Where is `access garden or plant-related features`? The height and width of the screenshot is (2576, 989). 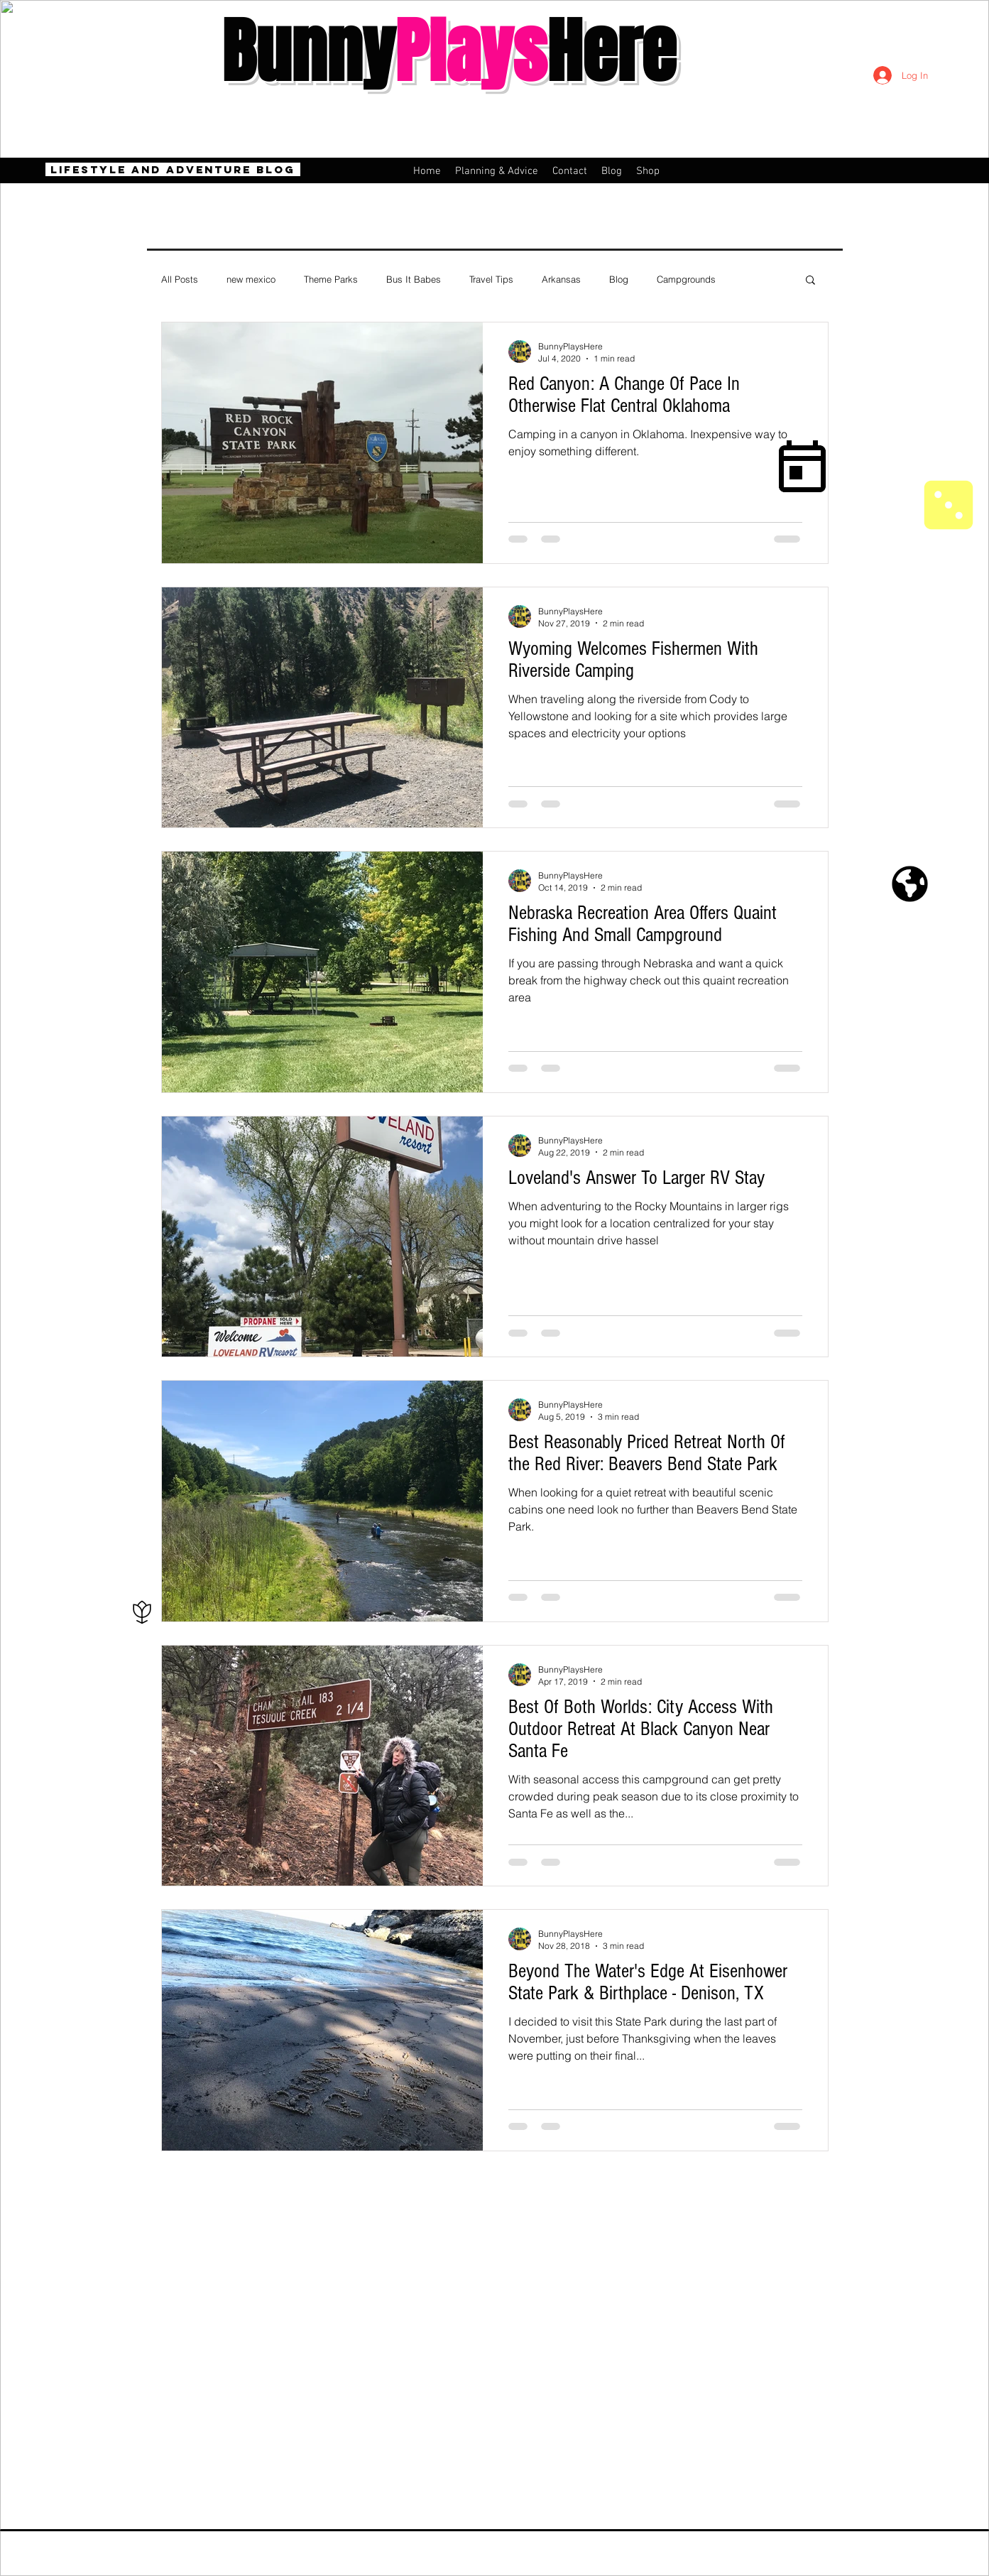 access garden or plant-related features is located at coordinates (142, 1612).